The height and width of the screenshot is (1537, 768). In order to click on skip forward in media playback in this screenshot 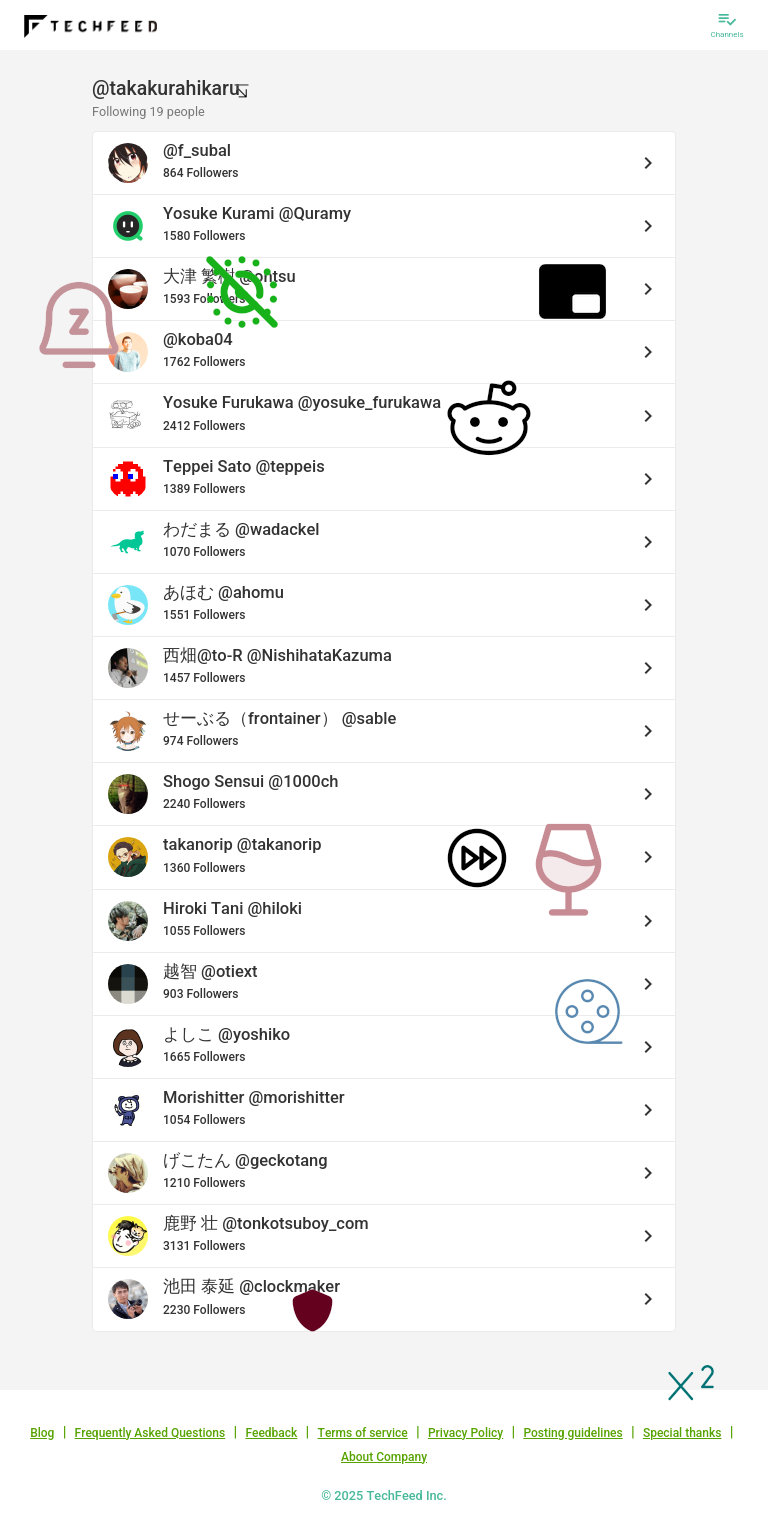, I will do `click(477, 858)`.